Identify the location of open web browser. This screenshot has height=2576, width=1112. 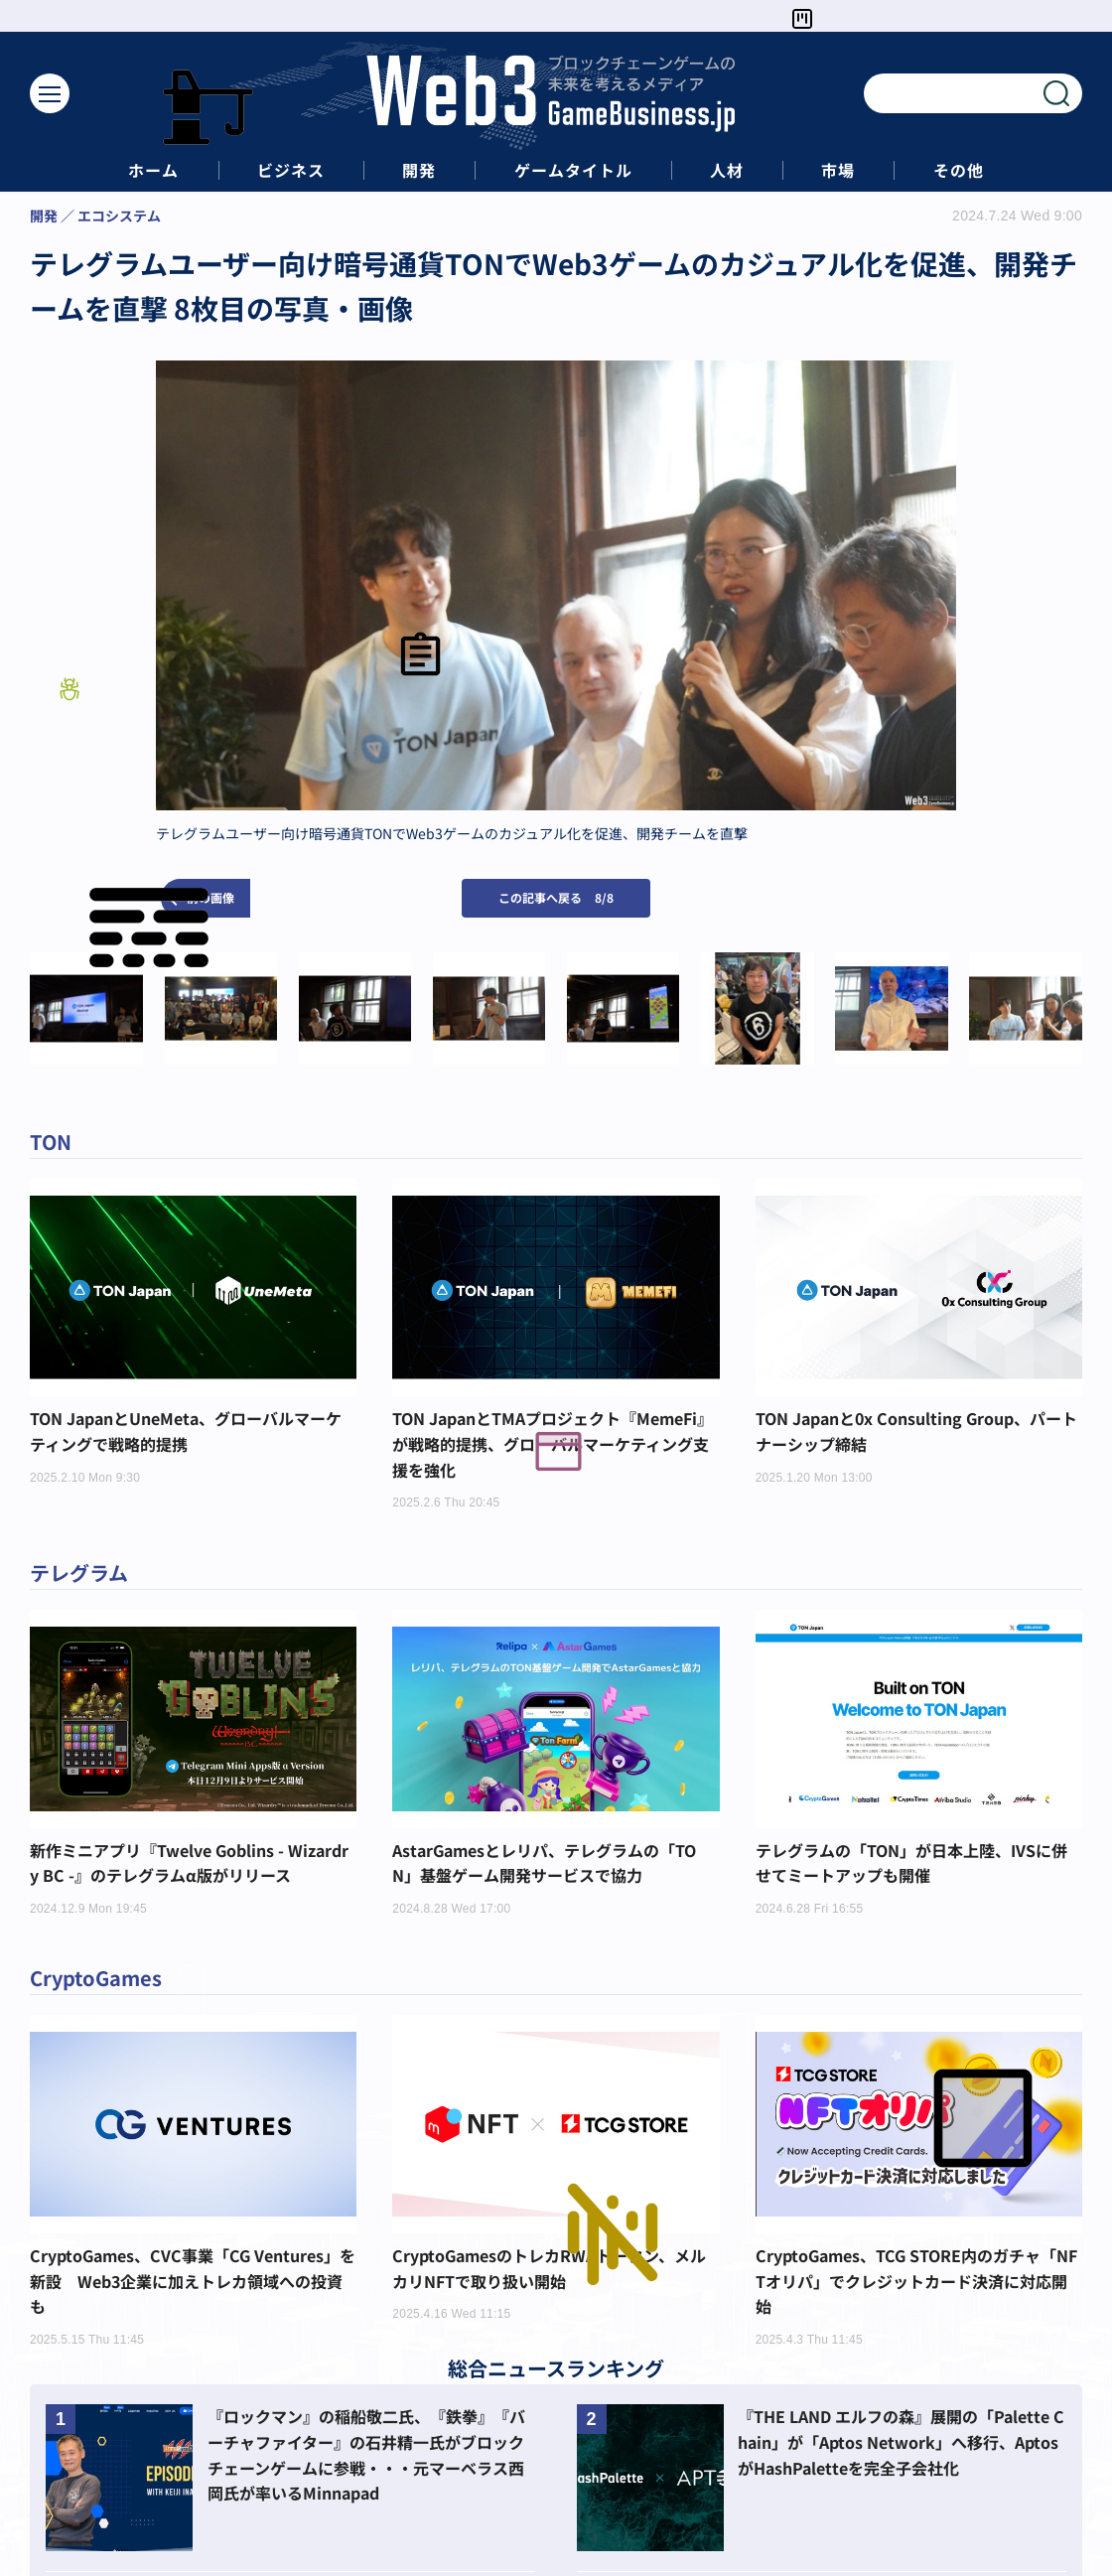
(558, 1451).